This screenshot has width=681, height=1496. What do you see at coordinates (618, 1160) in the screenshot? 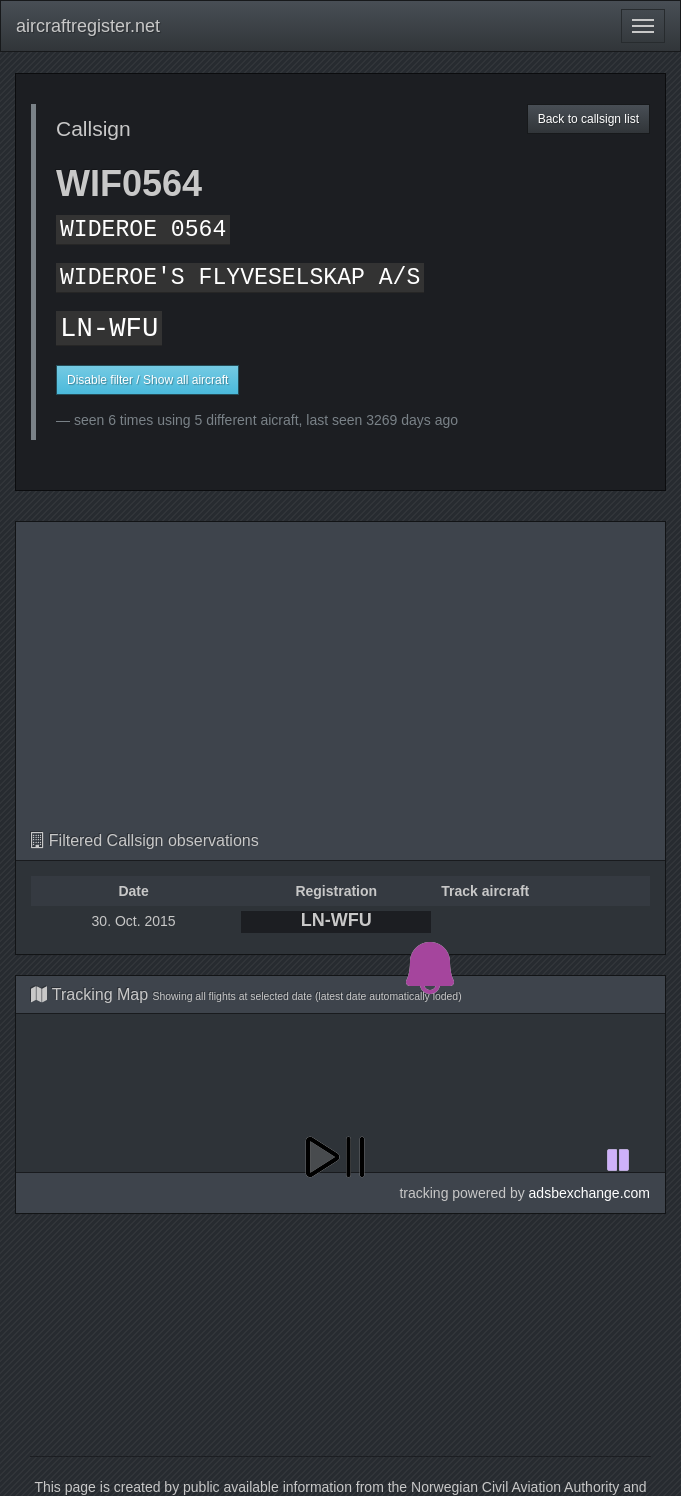
I see `switch to two-column layout` at bounding box center [618, 1160].